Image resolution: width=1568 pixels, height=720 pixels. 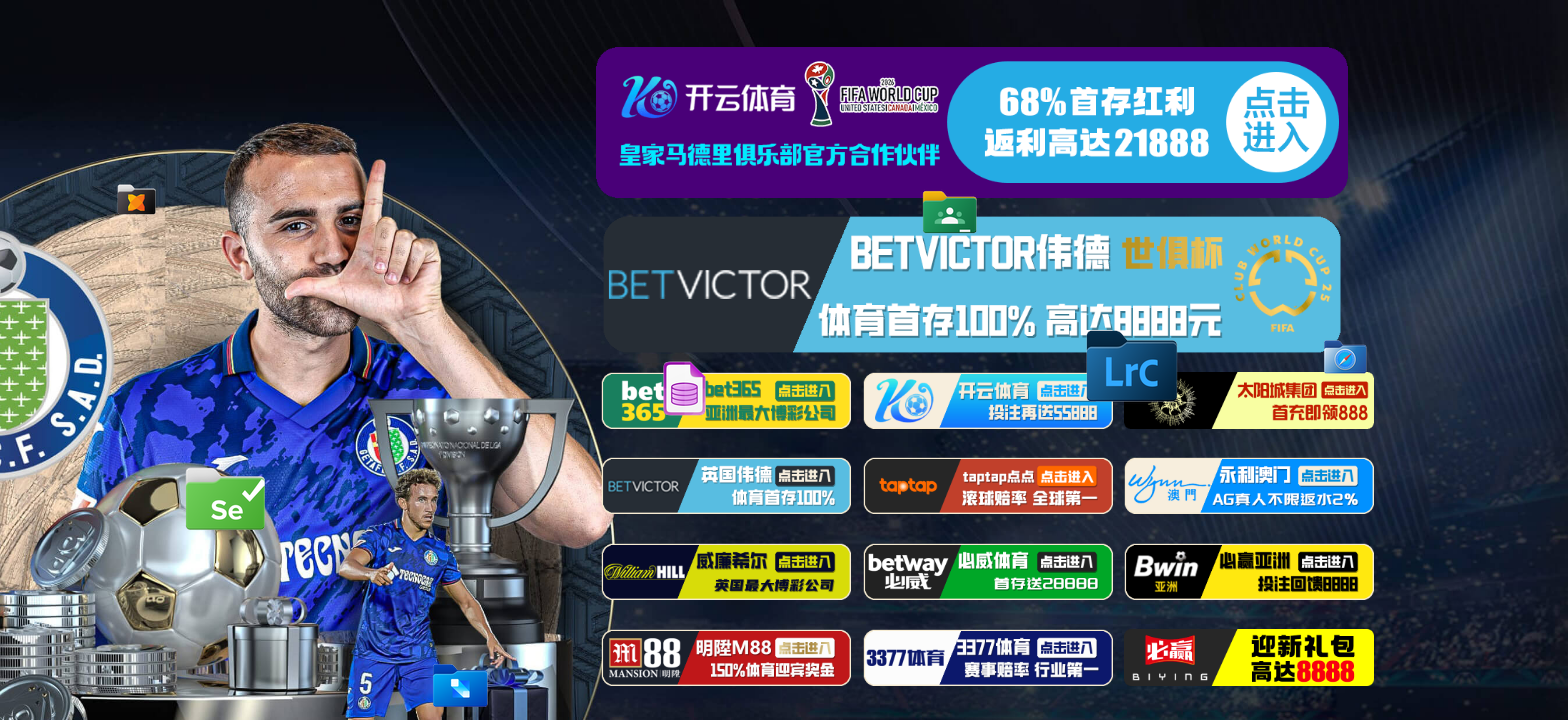 I want to click on open wondershare mirrorgo files folder, so click(x=460, y=687).